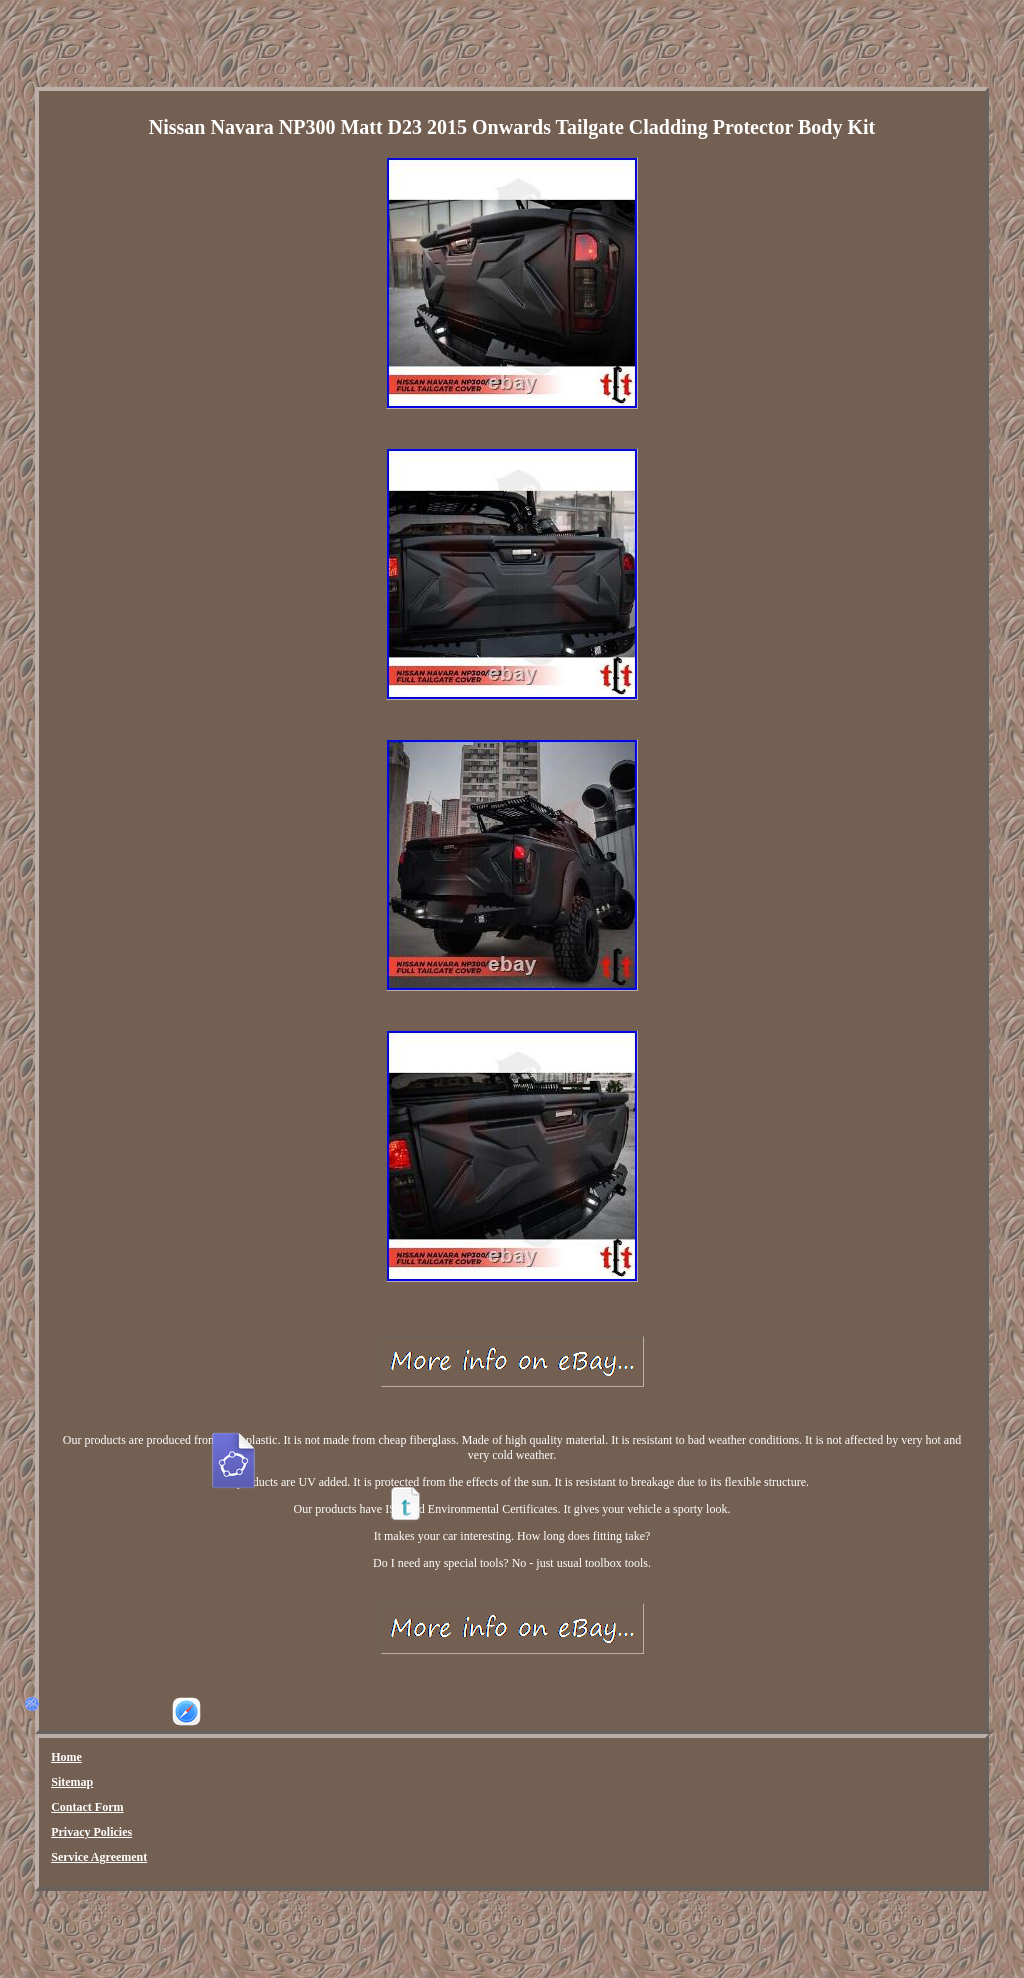  What do you see at coordinates (186, 1711) in the screenshot?
I see `open the web browser app` at bounding box center [186, 1711].